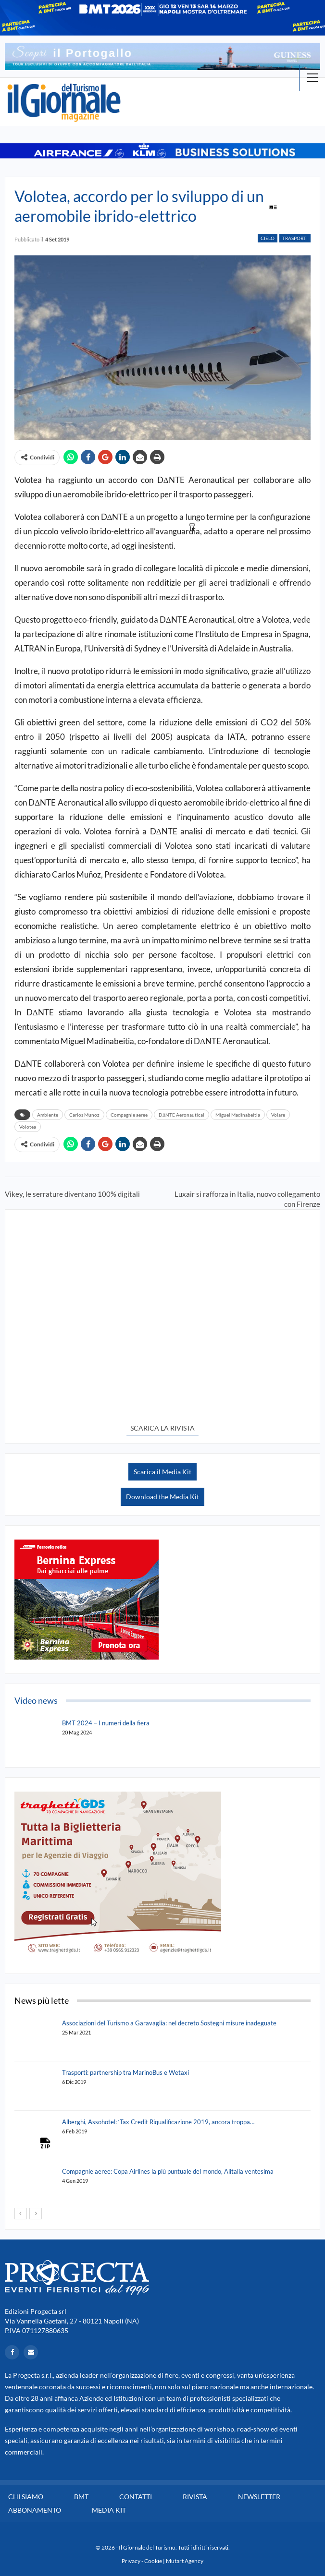  Describe the element at coordinates (45, 2143) in the screenshot. I see `open or view a compressed zip file` at that location.